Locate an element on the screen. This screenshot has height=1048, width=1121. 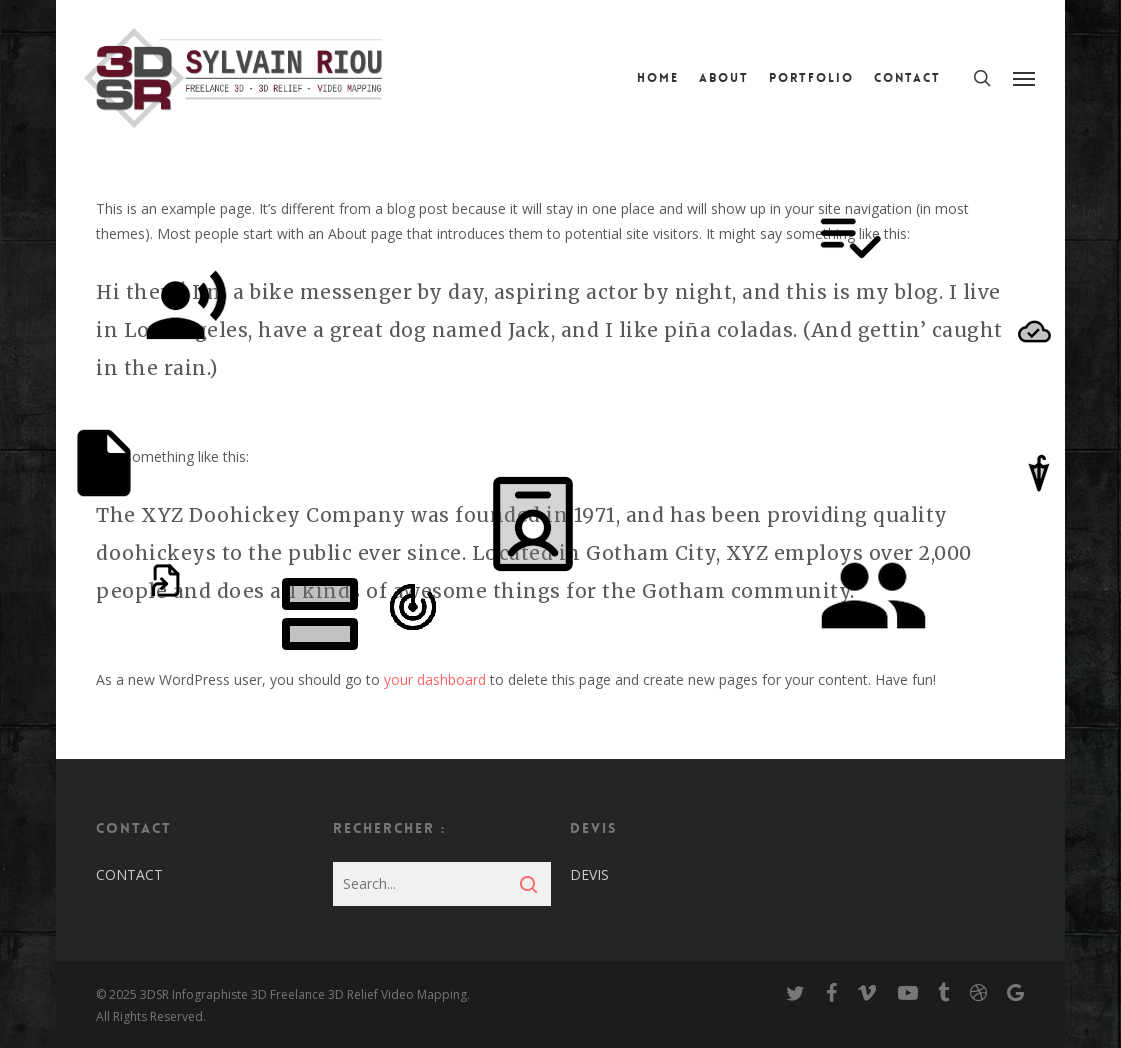
view contacts or people list is located at coordinates (873, 595).